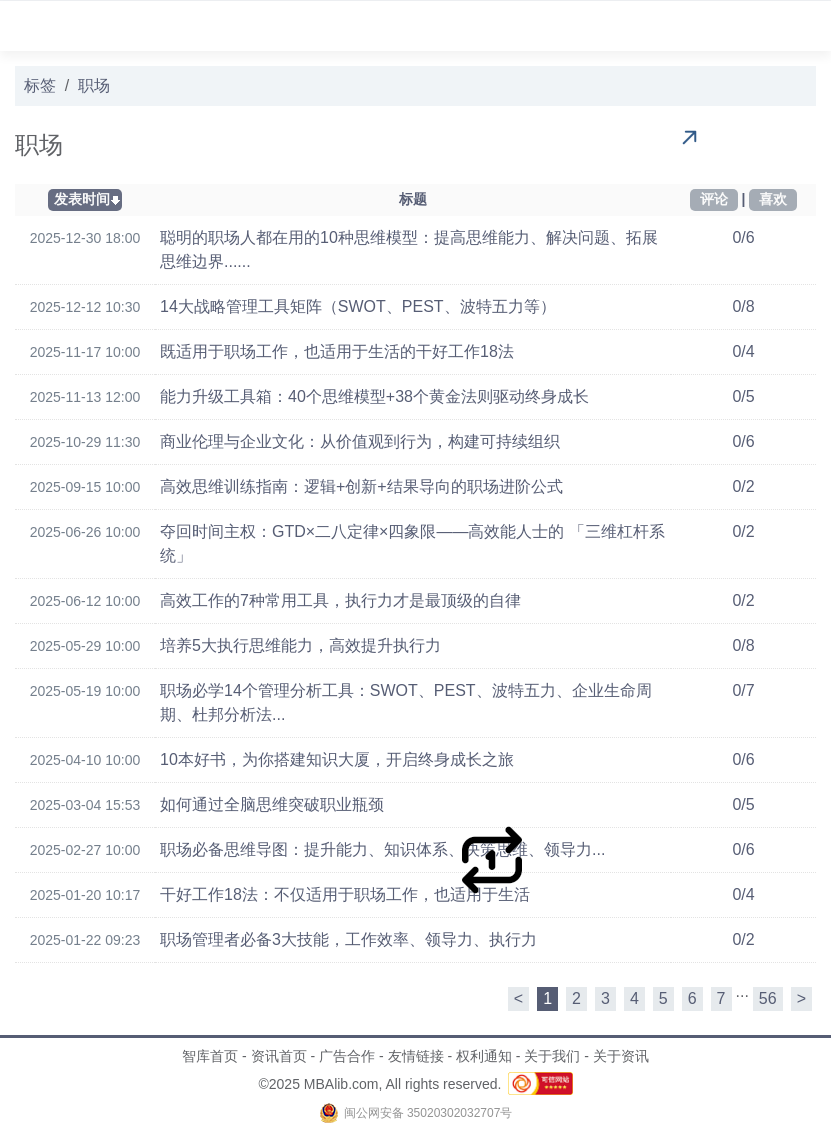  Describe the element at coordinates (492, 860) in the screenshot. I see `repeat current track once` at that location.